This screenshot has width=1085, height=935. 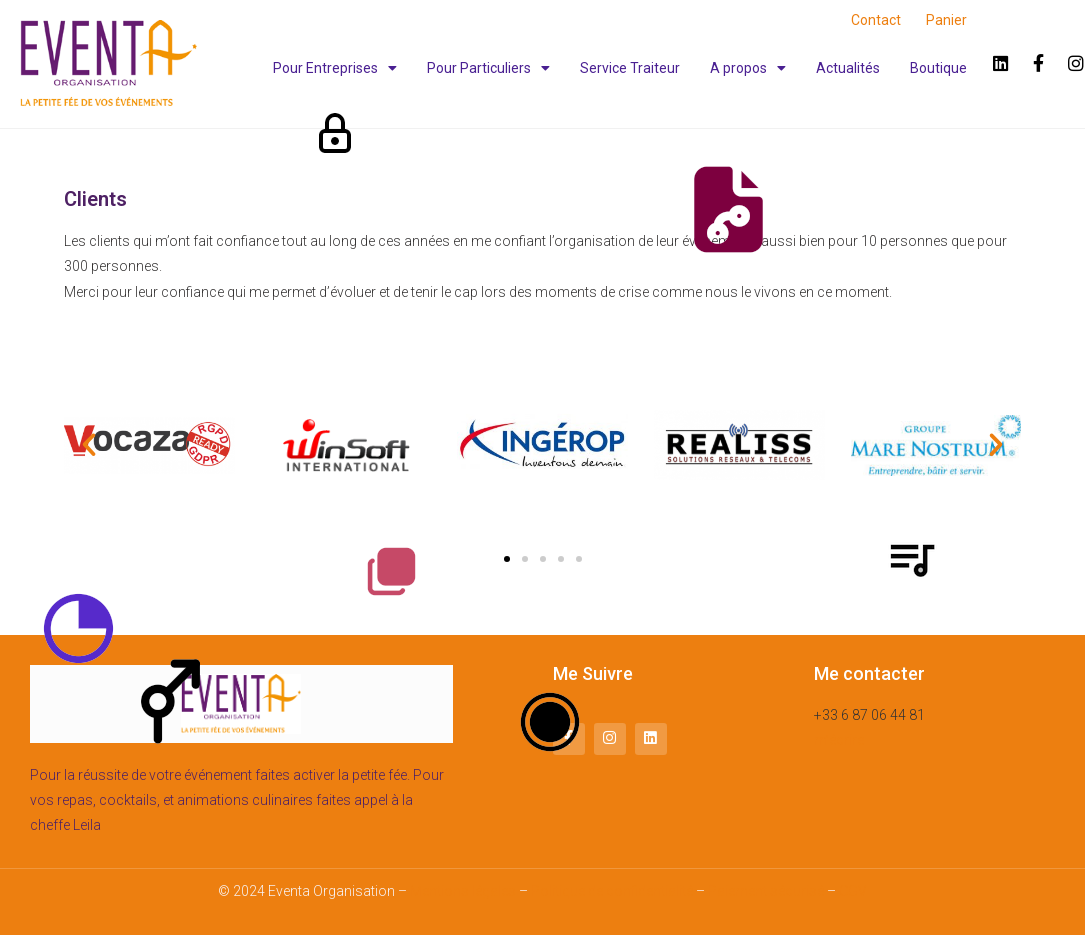 What do you see at coordinates (78, 628) in the screenshot?
I see `indicates 25% progress or completion` at bounding box center [78, 628].